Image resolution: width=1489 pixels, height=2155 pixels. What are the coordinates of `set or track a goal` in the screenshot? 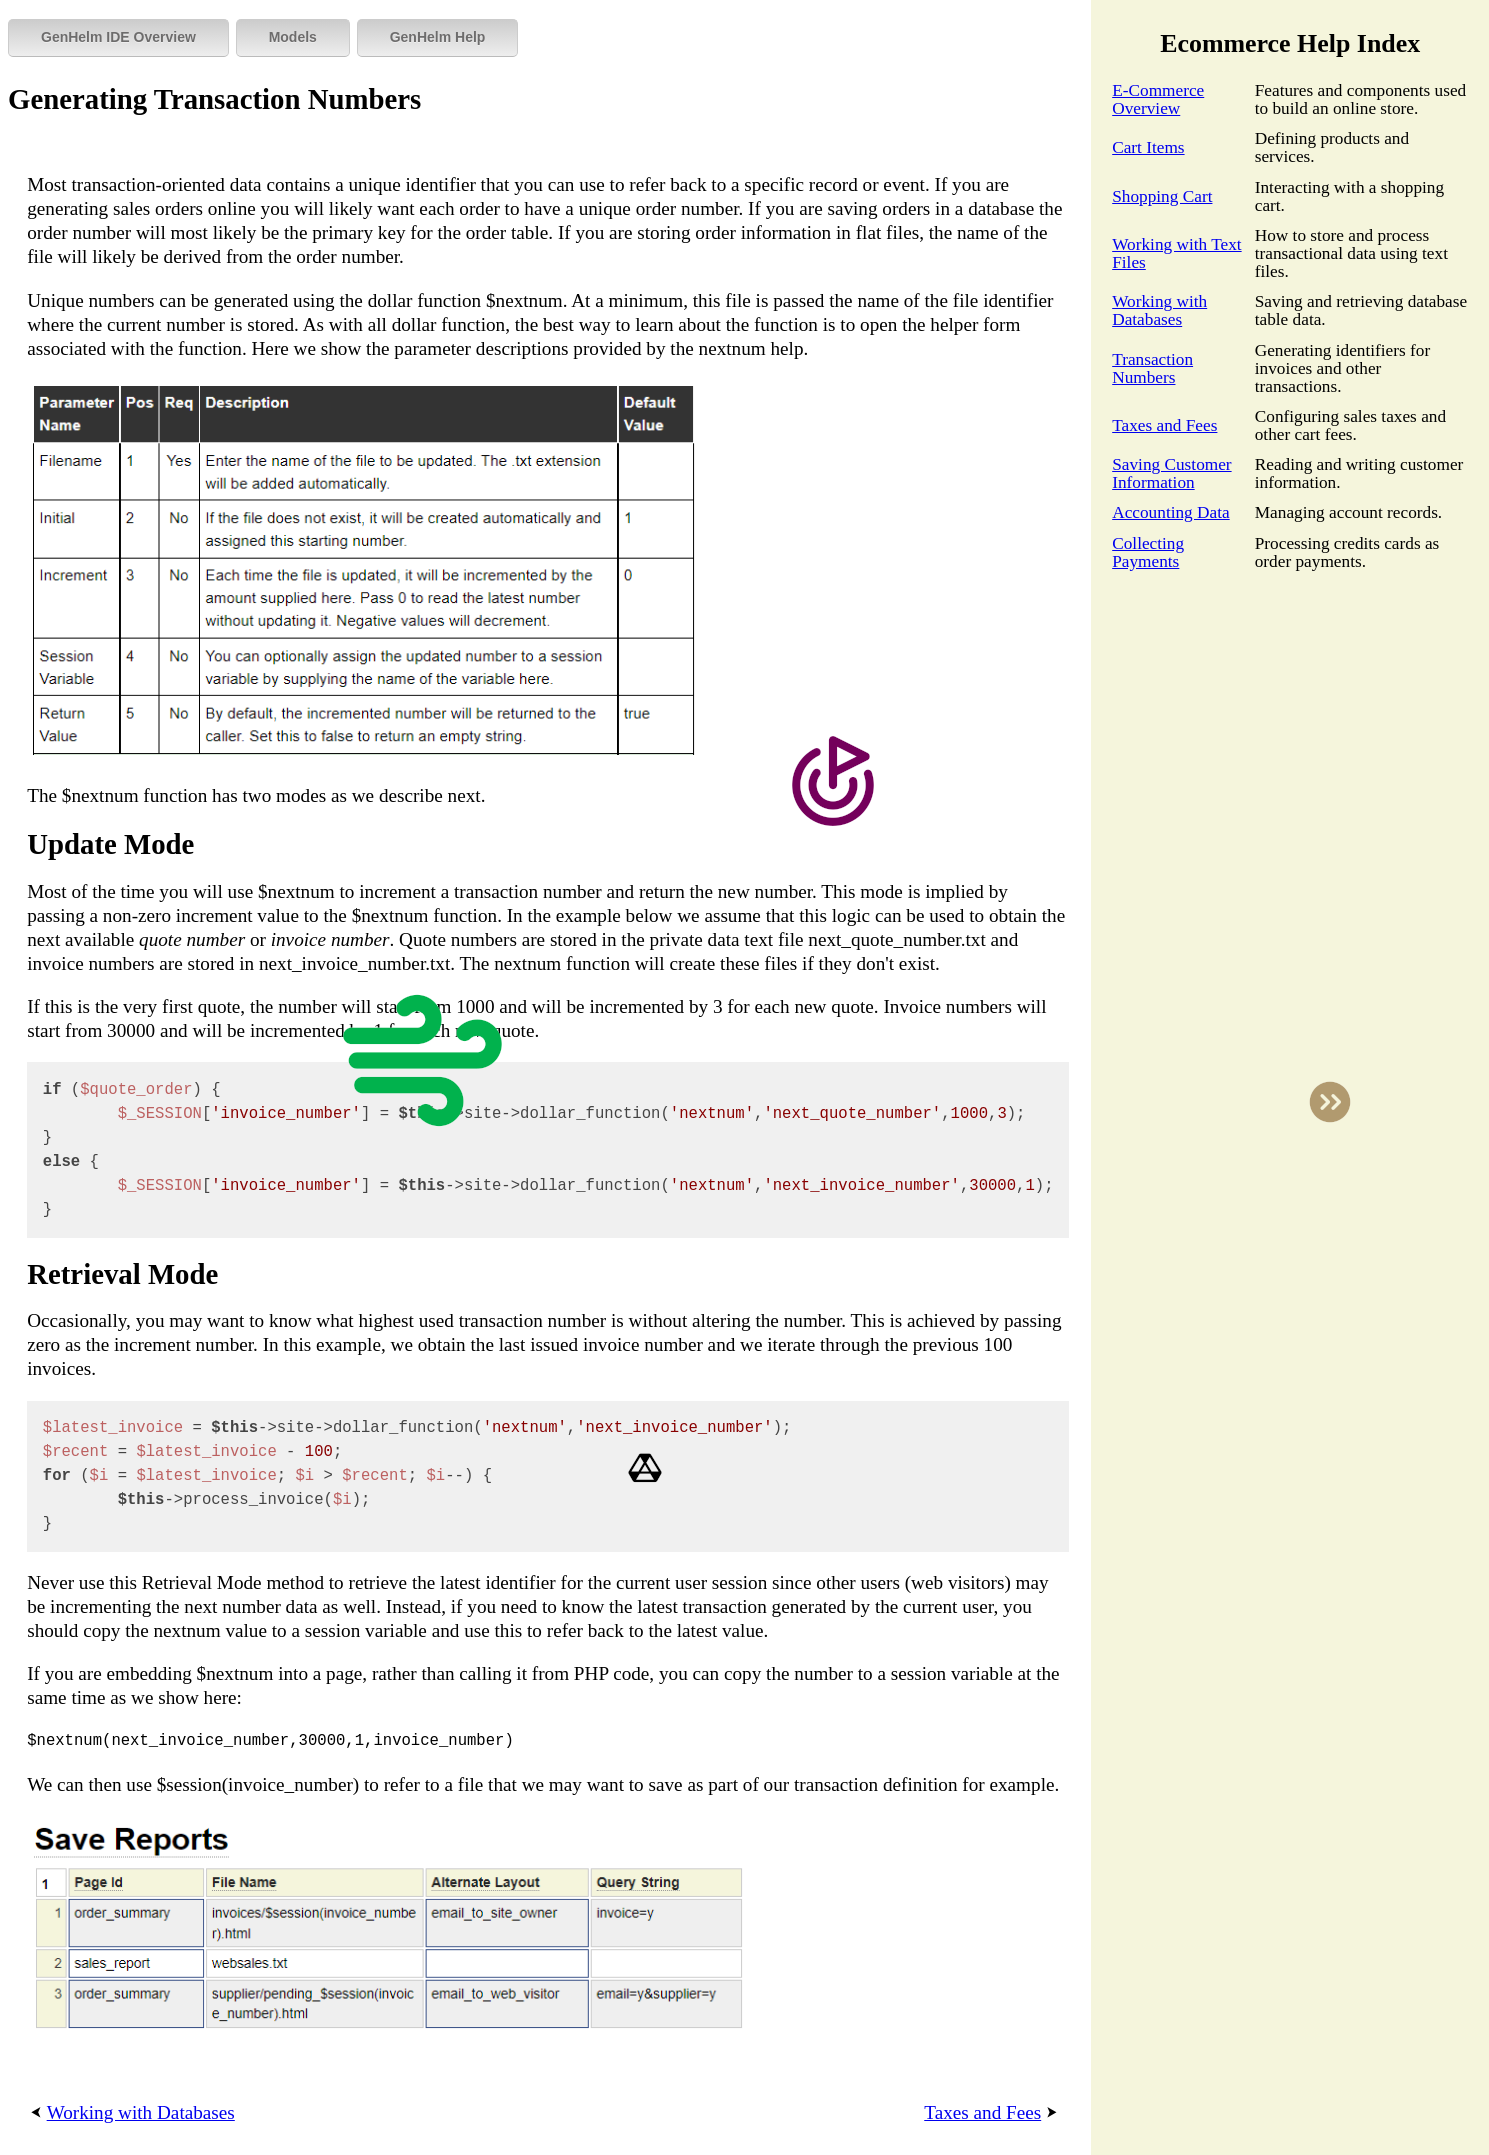 It's located at (833, 781).